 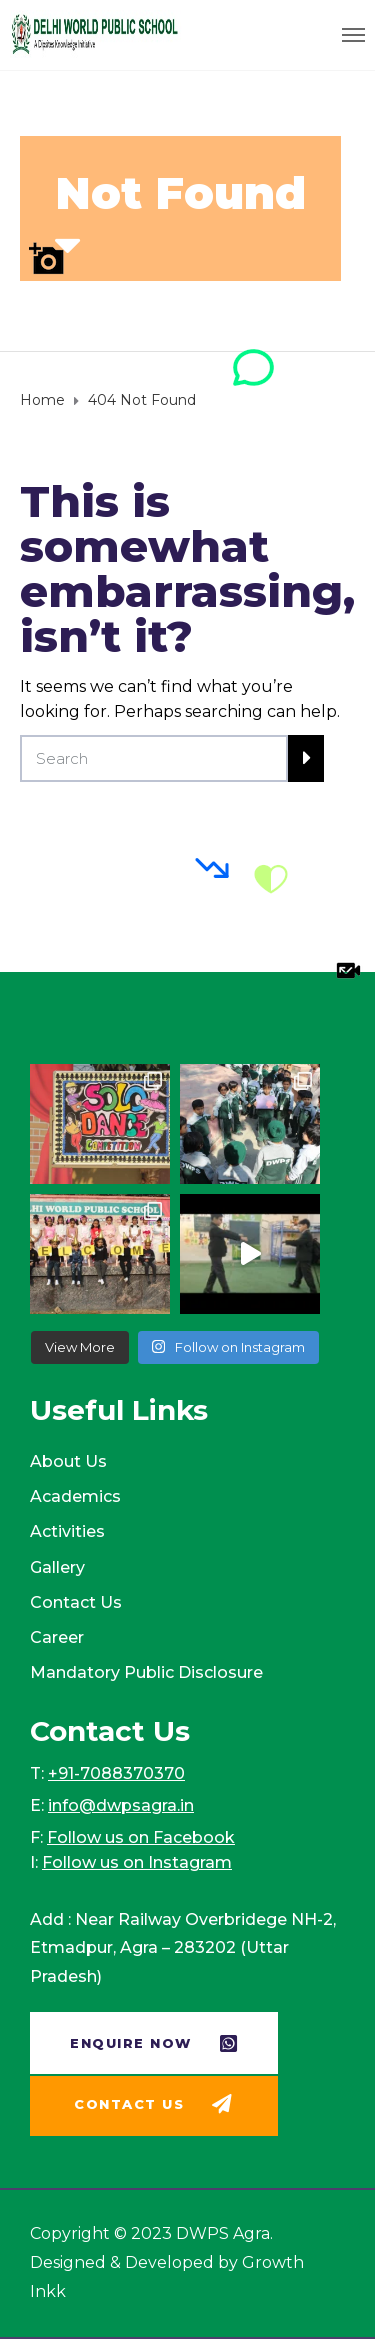 I want to click on indicates partial like or favorite status, so click(x=271, y=878).